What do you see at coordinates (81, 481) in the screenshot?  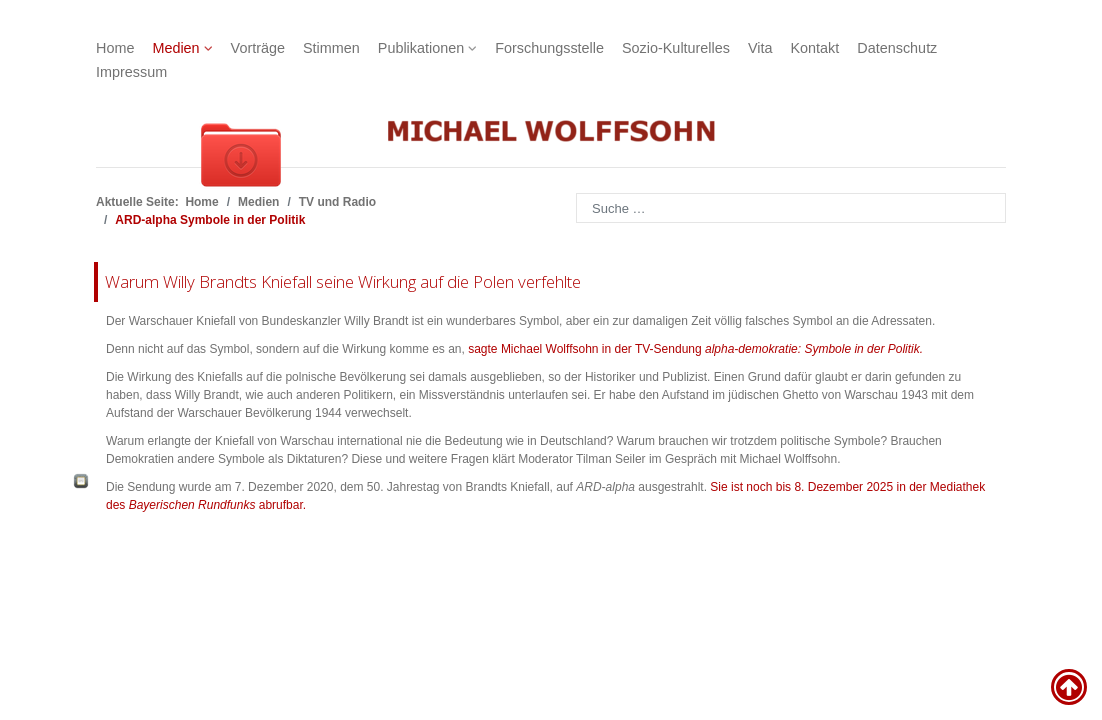 I see `open graphics card driver settings` at bounding box center [81, 481].